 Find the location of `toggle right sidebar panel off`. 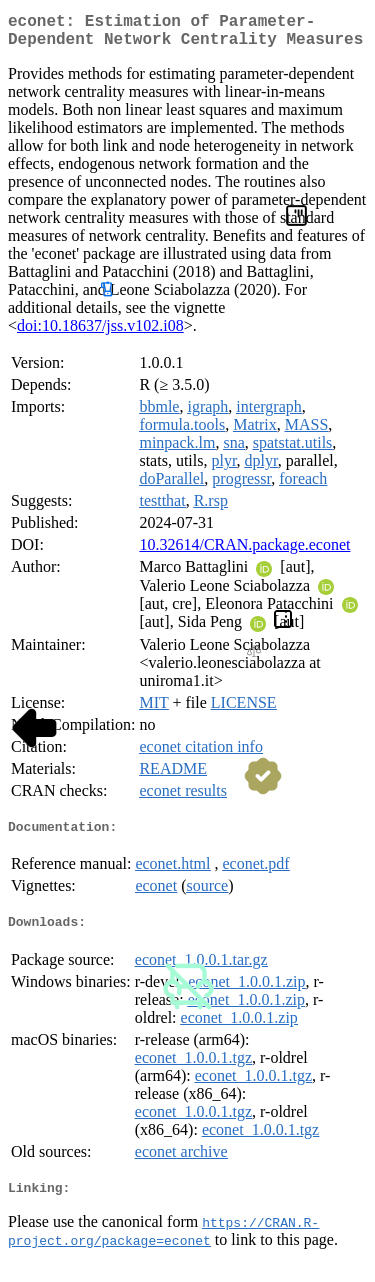

toggle right sidebar panel off is located at coordinates (283, 619).